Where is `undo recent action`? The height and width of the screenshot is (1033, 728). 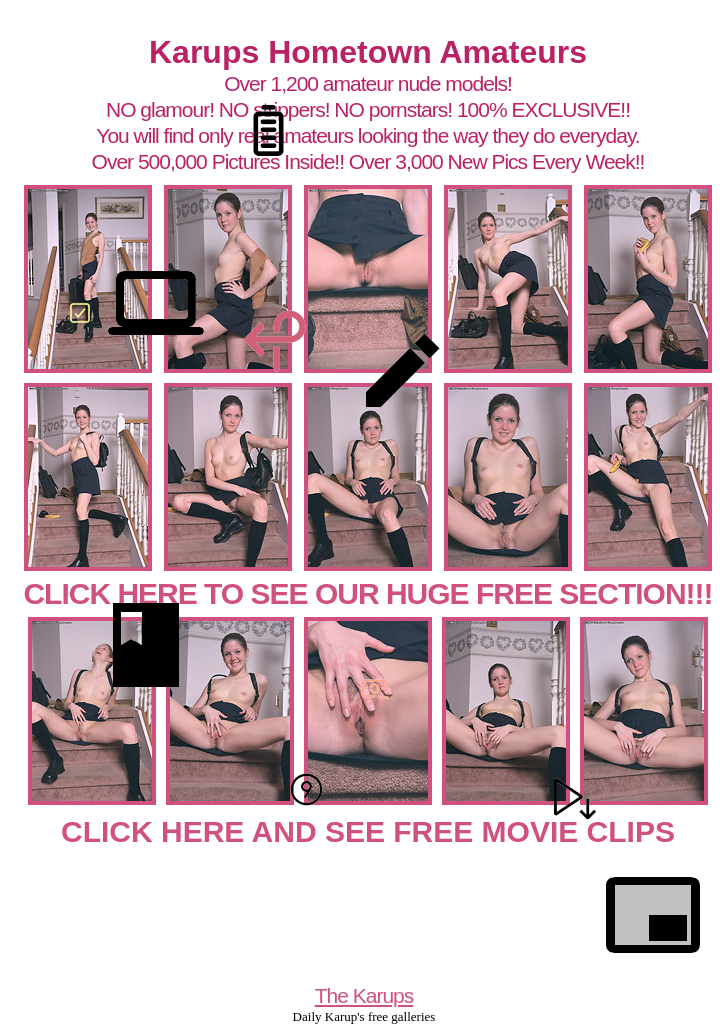
undo recent action is located at coordinates (273, 339).